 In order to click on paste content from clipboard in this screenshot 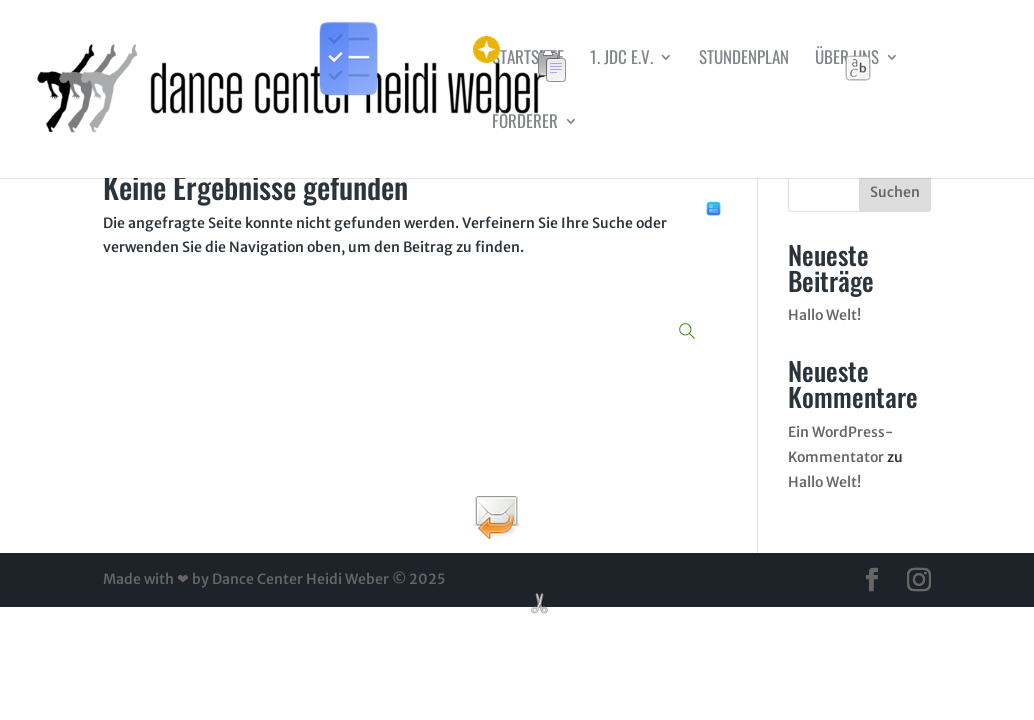, I will do `click(552, 66)`.